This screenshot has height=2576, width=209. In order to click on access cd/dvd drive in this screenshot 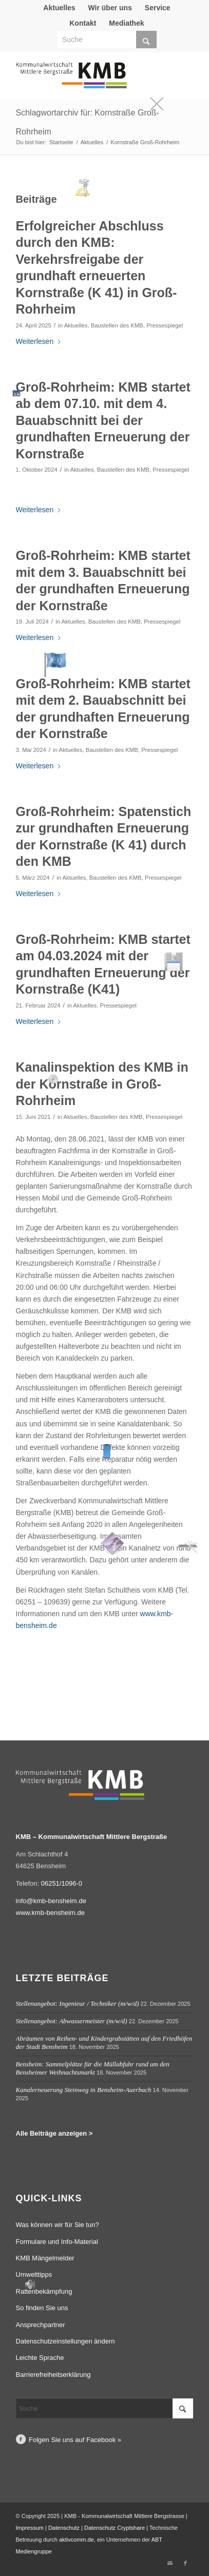, I will do `click(53, 1079)`.